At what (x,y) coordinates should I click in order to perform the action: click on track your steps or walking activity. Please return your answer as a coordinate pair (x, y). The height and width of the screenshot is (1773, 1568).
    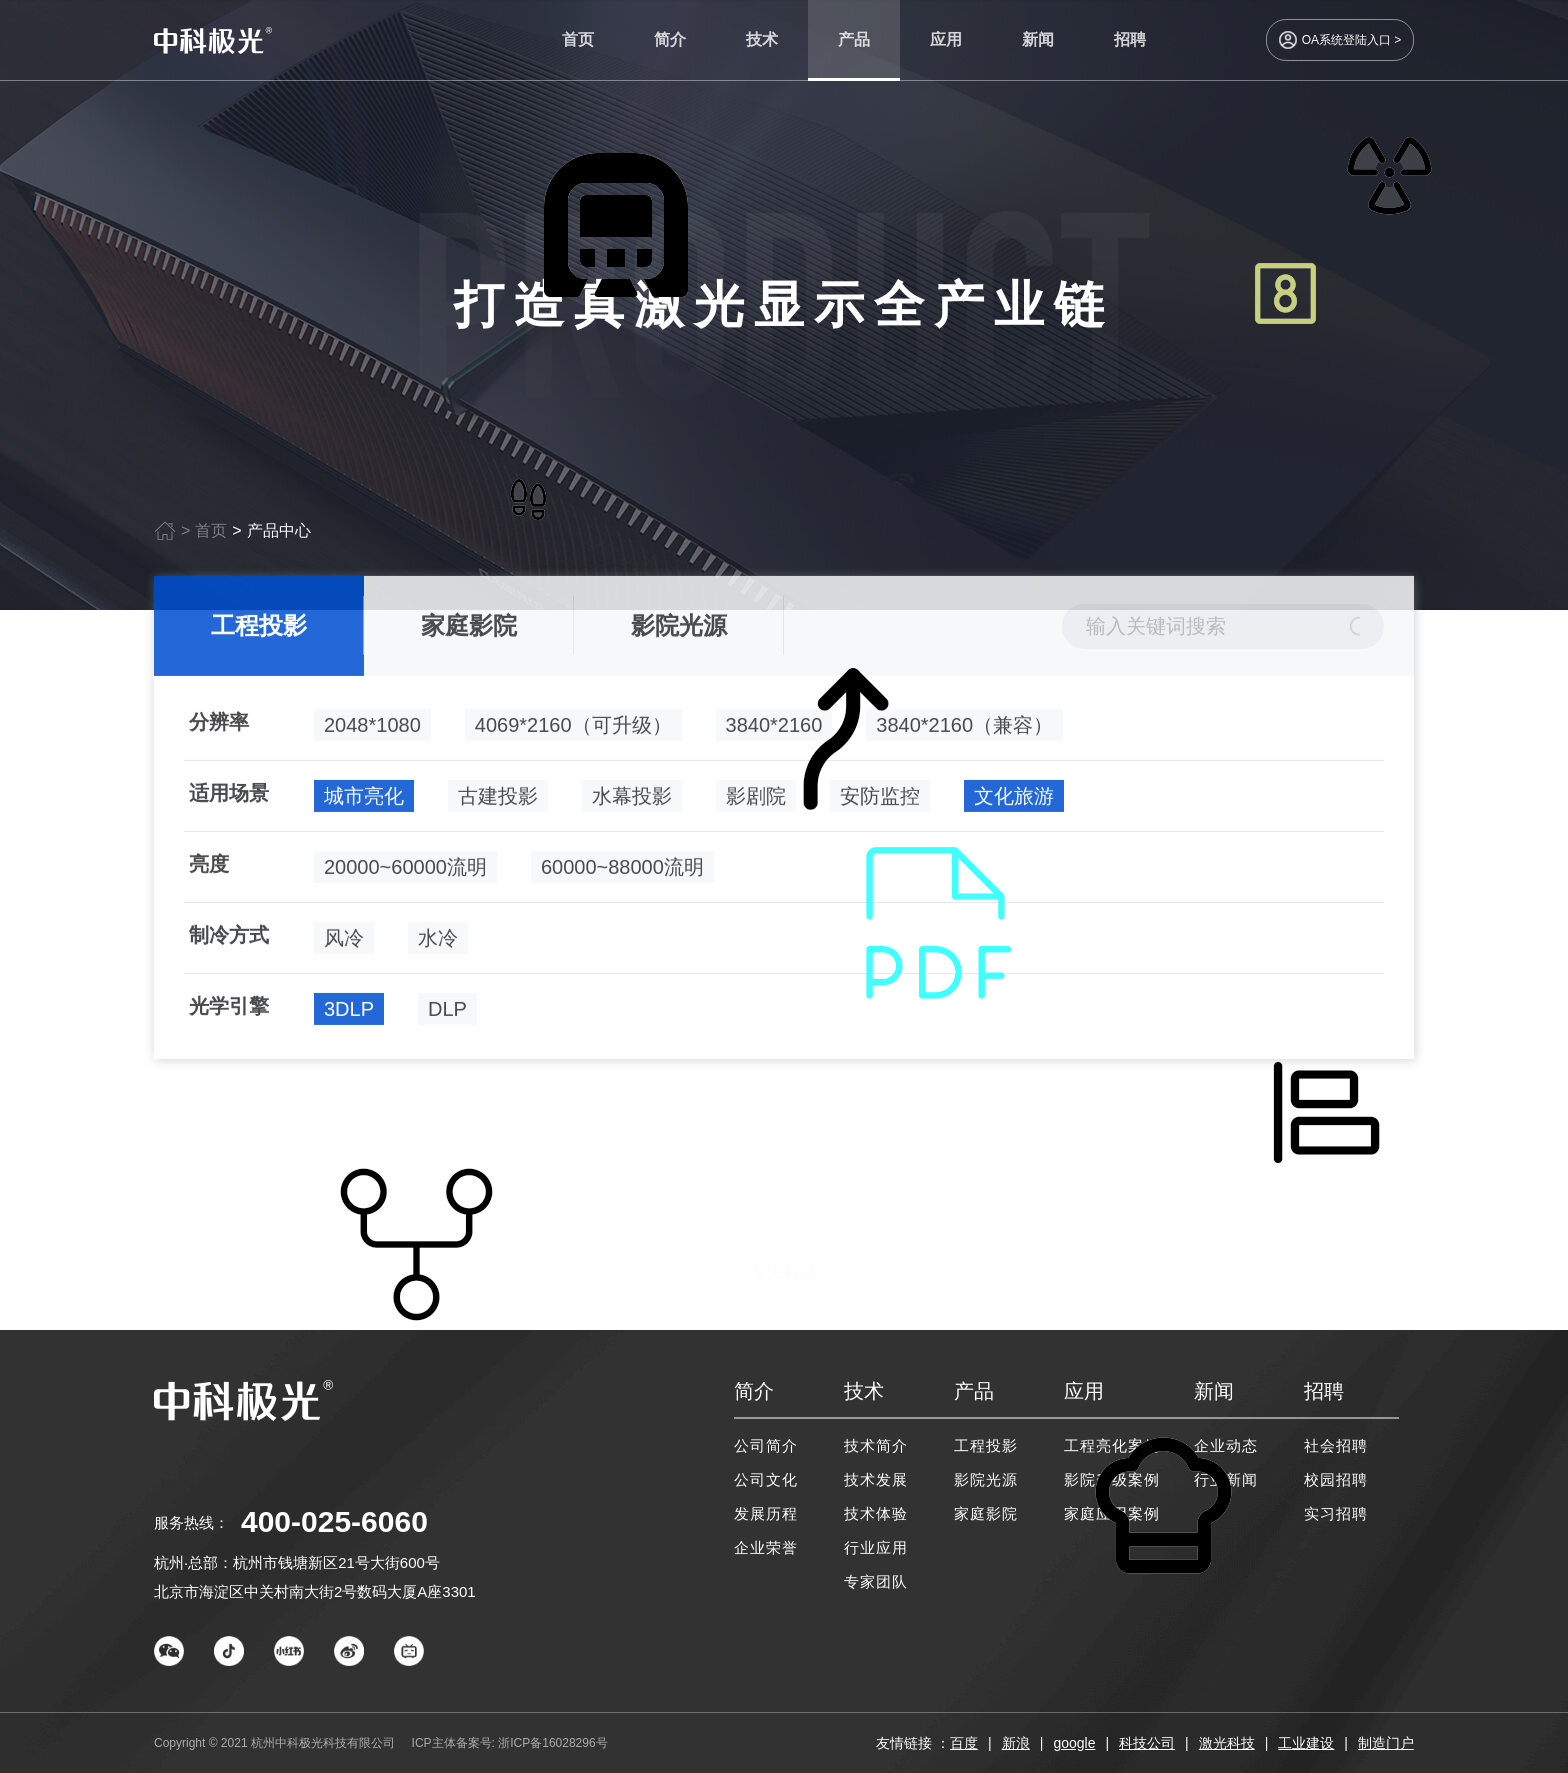
    Looking at the image, I should click on (528, 499).